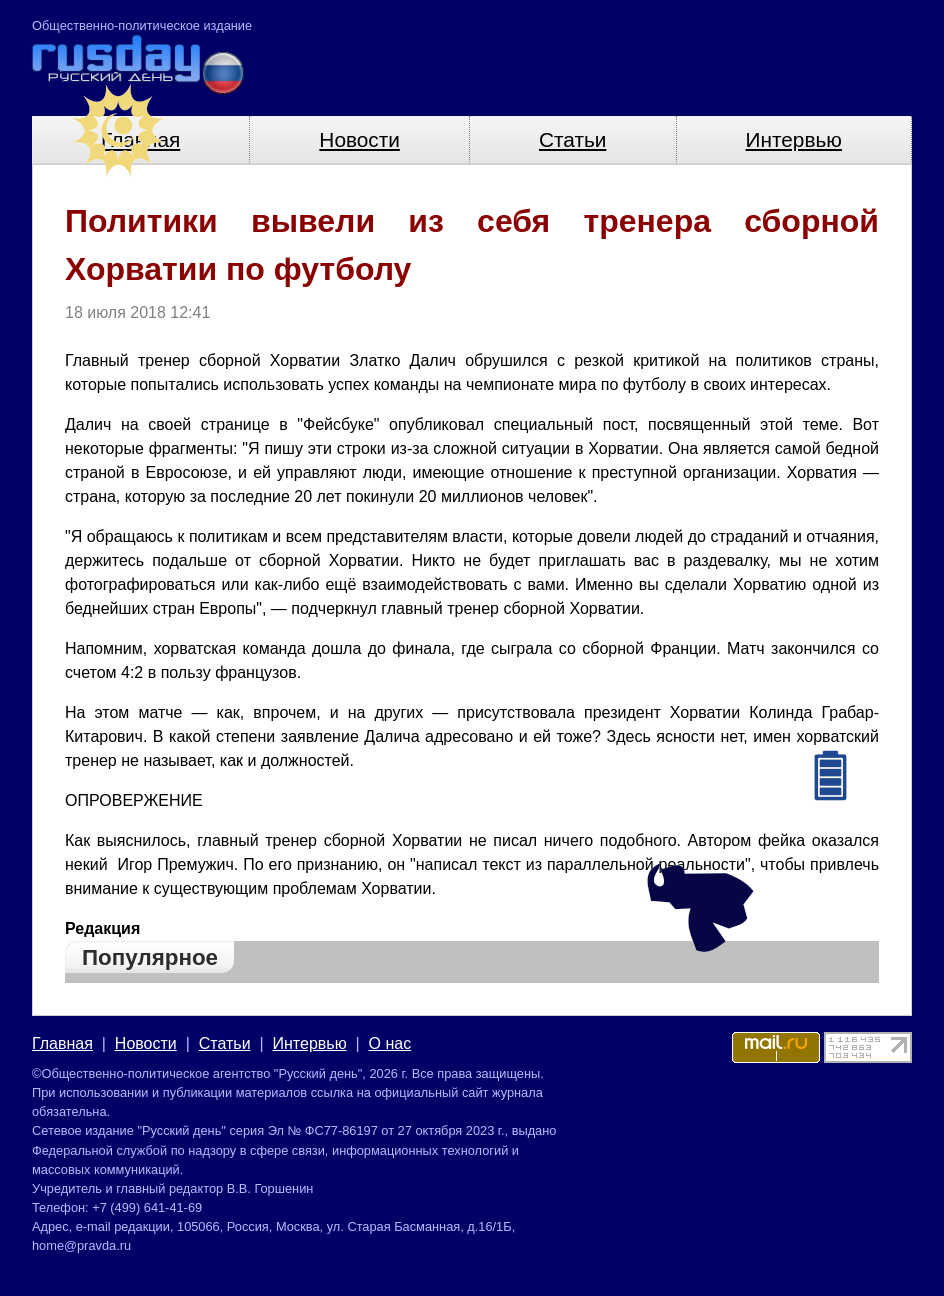 This screenshot has height=1296, width=944. Describe the element at coordinates (700, 907) in the screenshot. I see `select venezuela as your country or region` at that location.